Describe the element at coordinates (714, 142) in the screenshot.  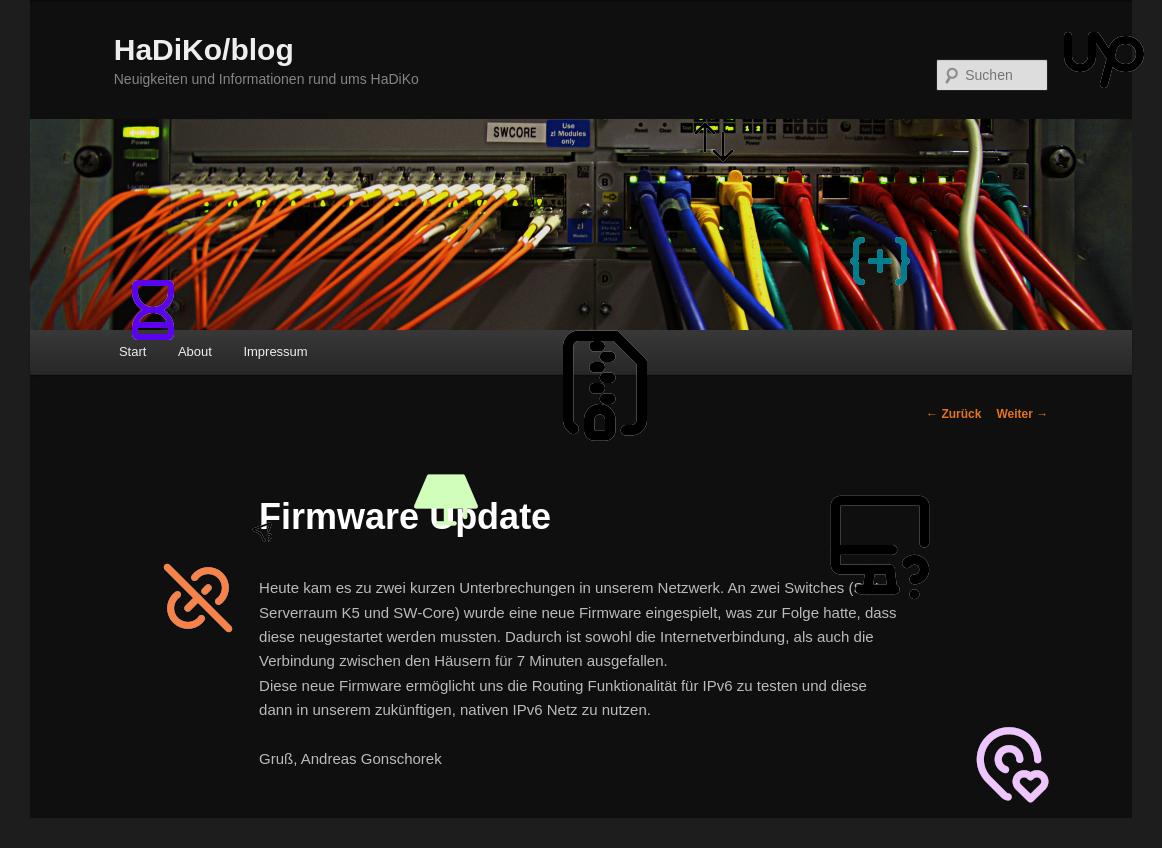
I see `sort items in ascending or descending order` at that location.